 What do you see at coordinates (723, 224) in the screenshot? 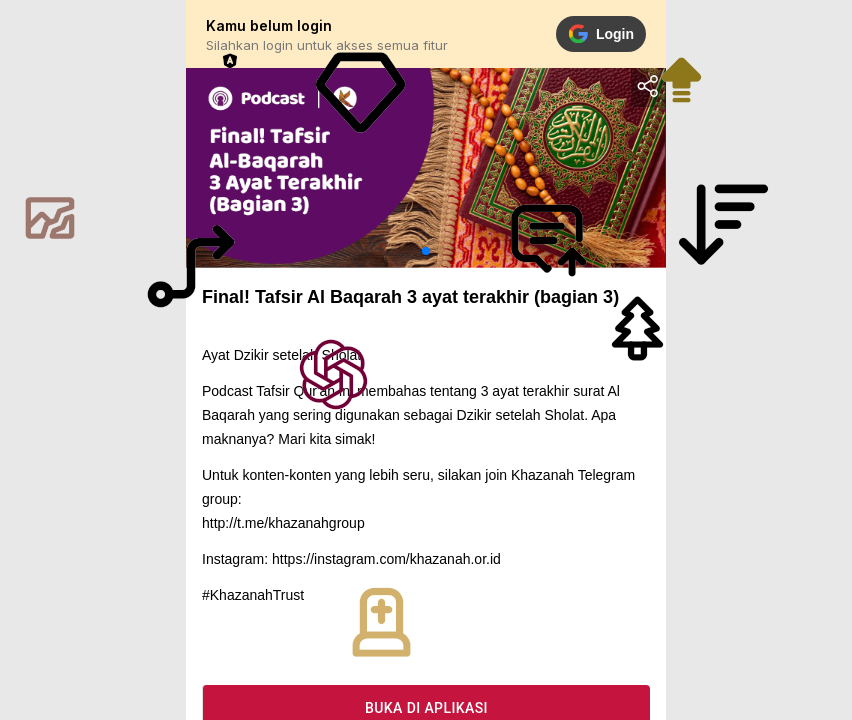
I see `sort list from largest to smallest` at bounding box center [723, 224].